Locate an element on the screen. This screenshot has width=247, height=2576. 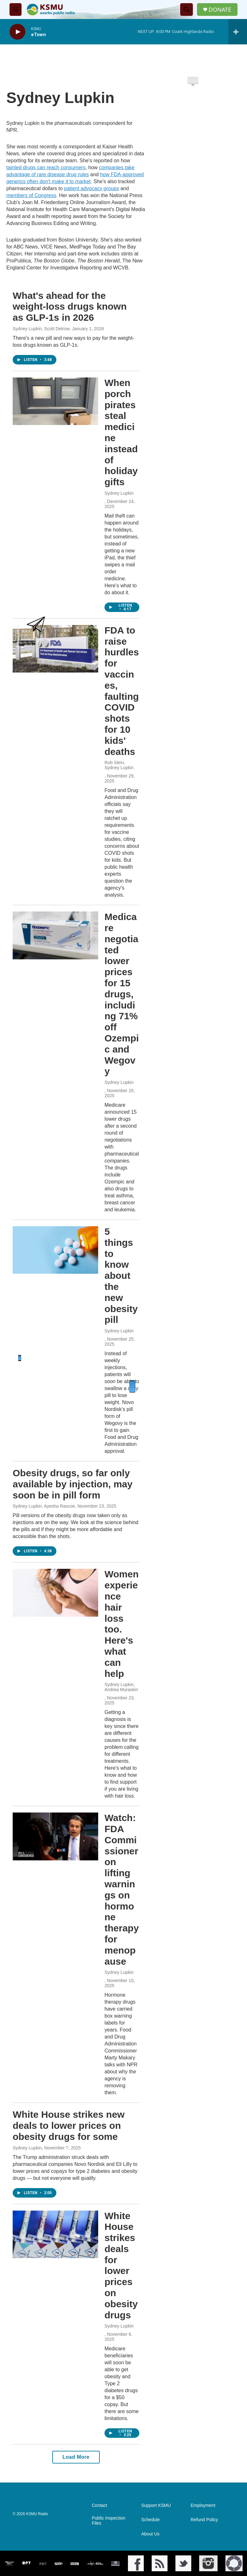
view sent messages folder is located at coordinates (36, 625).